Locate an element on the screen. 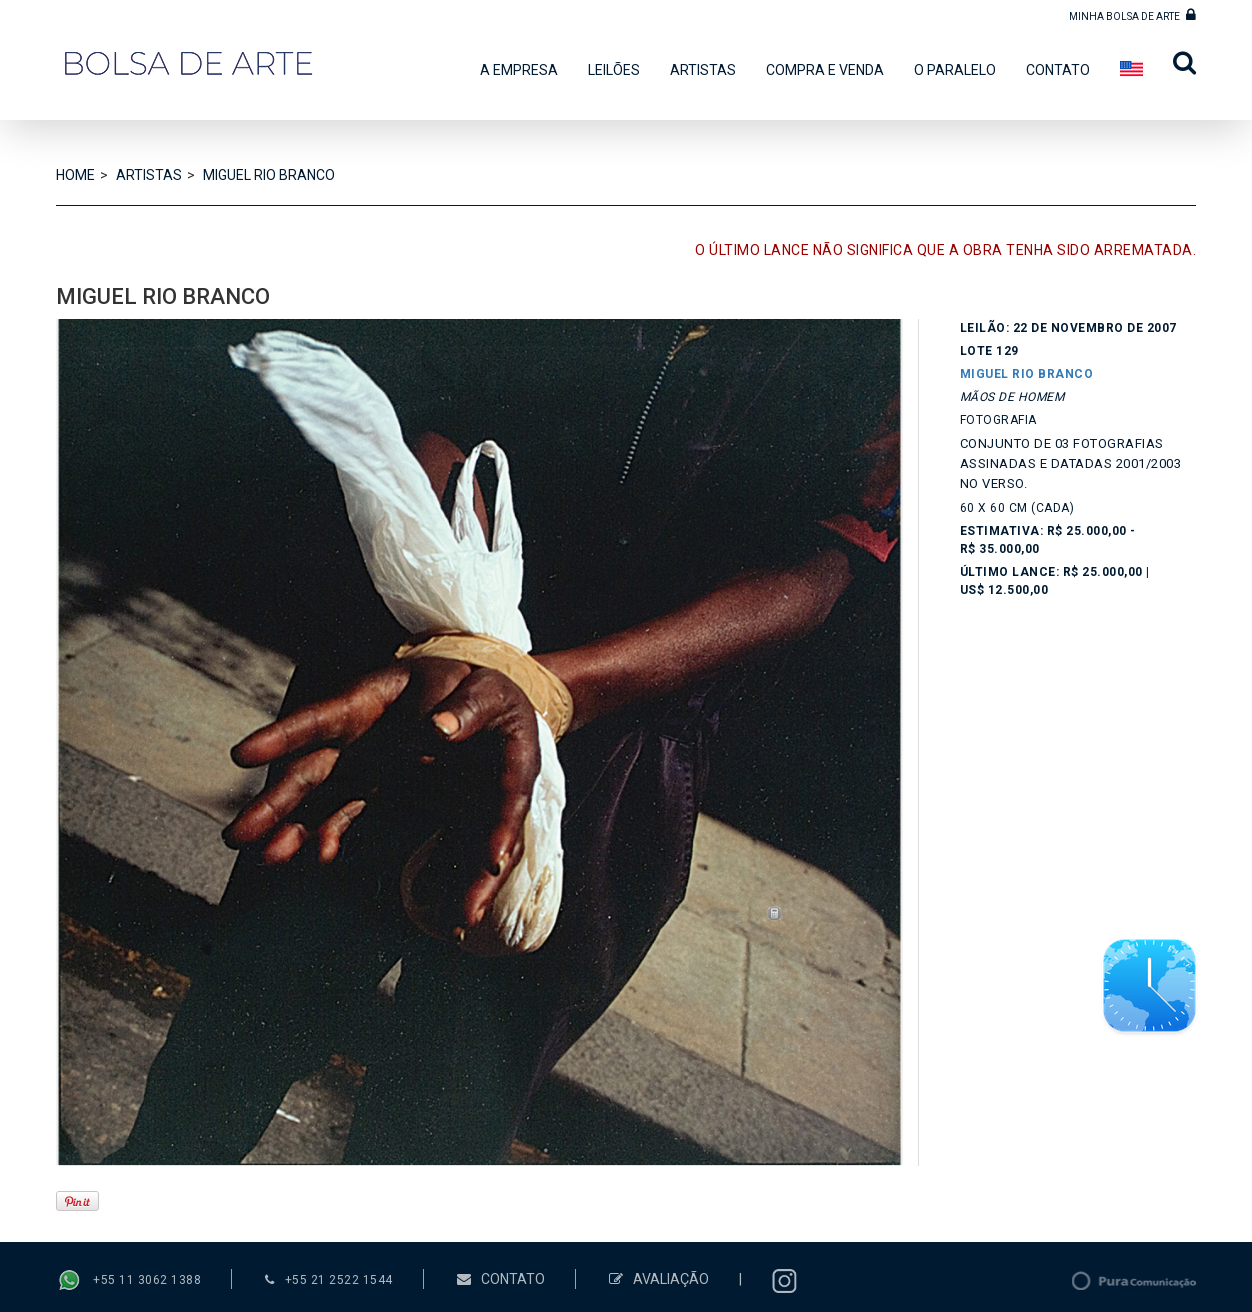 The width and height of the screenshot is (1252, 1312). open network time protocol settings is located at coordinates (1149, 985).